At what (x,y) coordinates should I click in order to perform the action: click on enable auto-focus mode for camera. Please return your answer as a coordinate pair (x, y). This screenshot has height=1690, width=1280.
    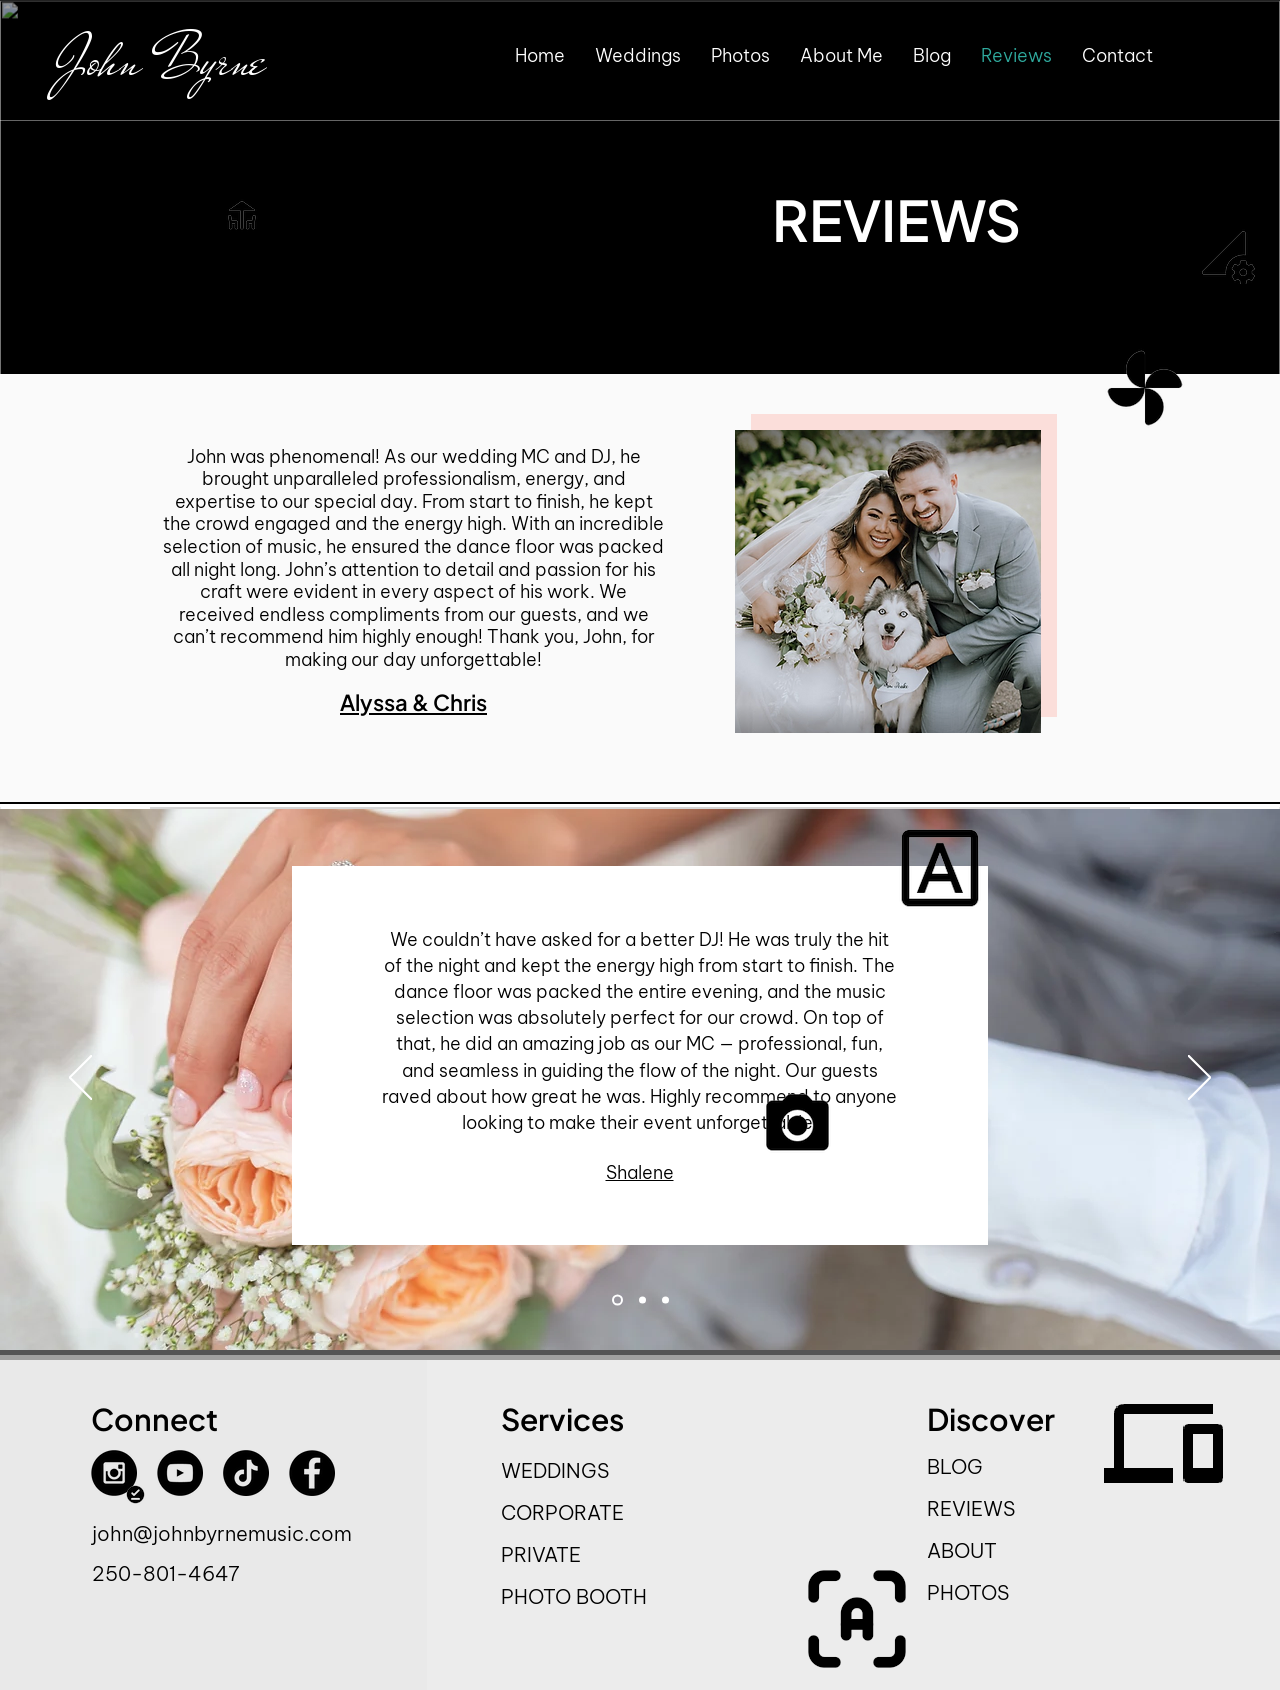
    Looking at the image, I should click on (857, 1619).